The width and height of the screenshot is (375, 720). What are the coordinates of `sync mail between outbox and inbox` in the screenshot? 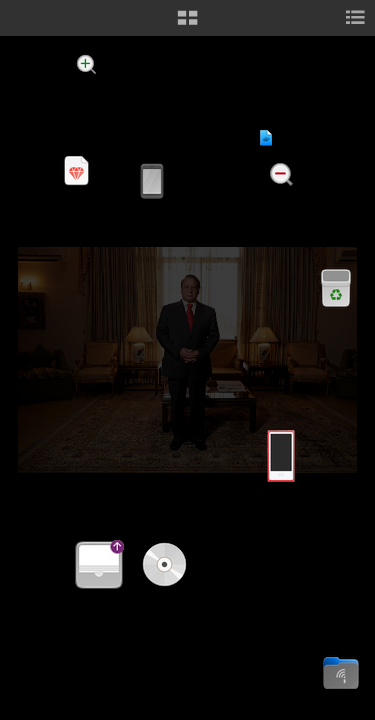 It's located at (99, 565).